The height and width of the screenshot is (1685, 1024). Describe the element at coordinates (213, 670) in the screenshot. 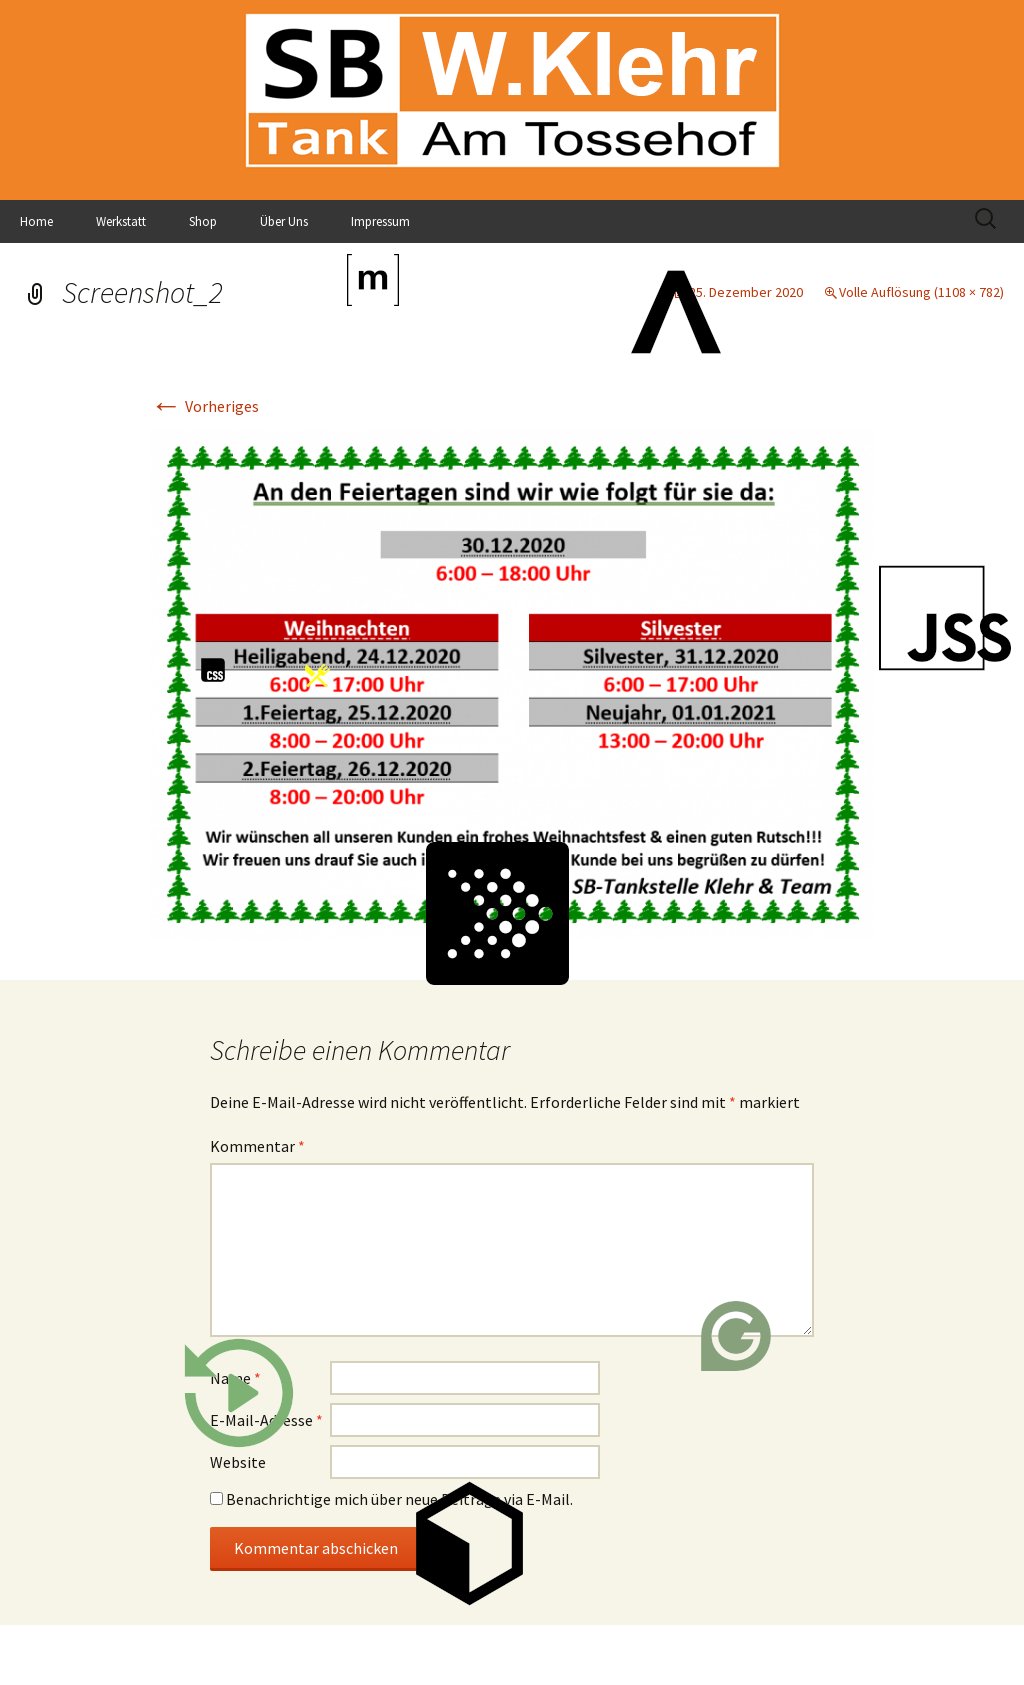

I see `CSS programming language logo` at that location.